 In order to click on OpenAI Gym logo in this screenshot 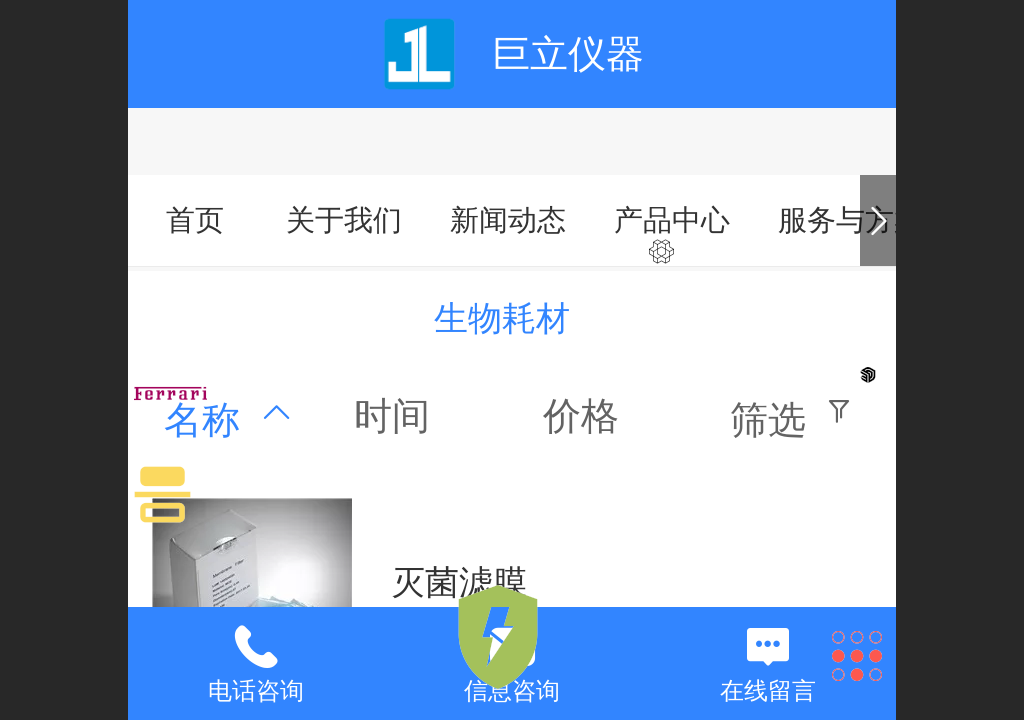, I will do `click(661, 251)`.